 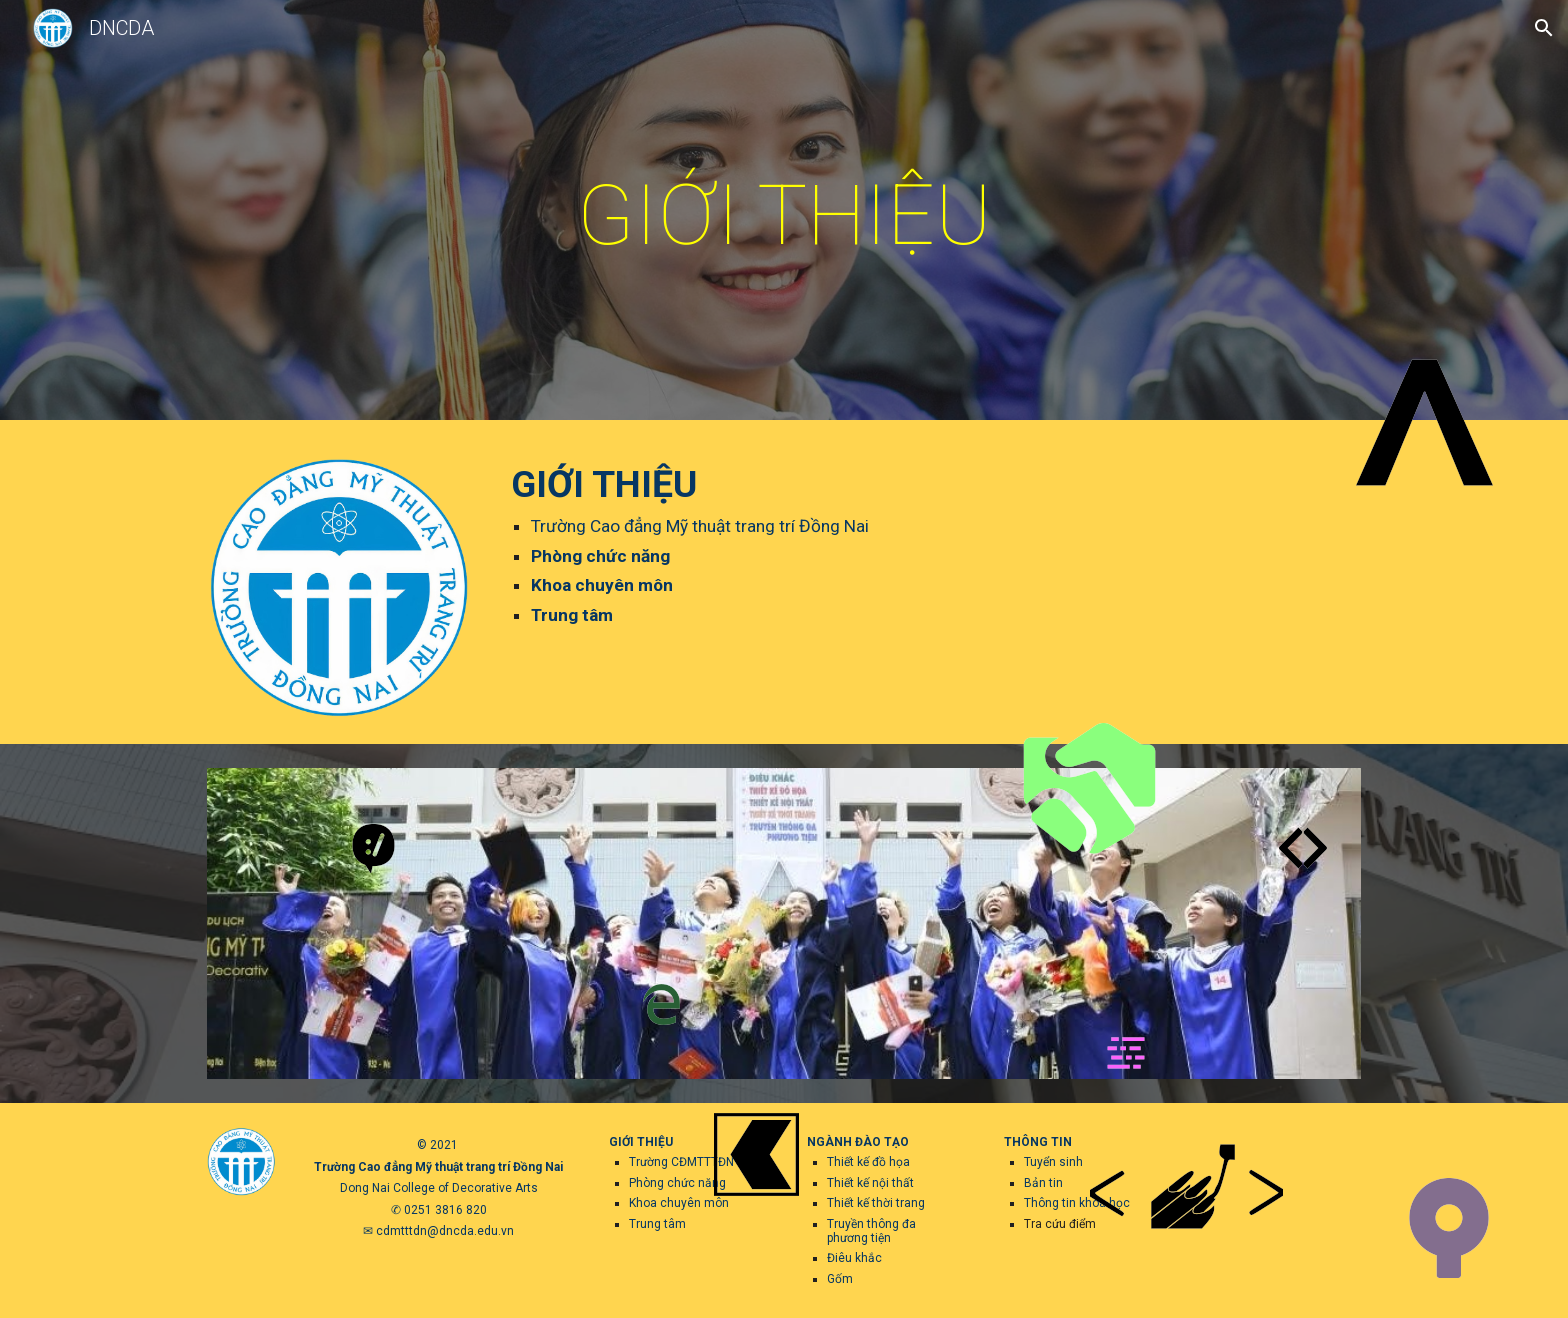 I want to click on open the Sam's Club app, so click(x=1303, y=848).